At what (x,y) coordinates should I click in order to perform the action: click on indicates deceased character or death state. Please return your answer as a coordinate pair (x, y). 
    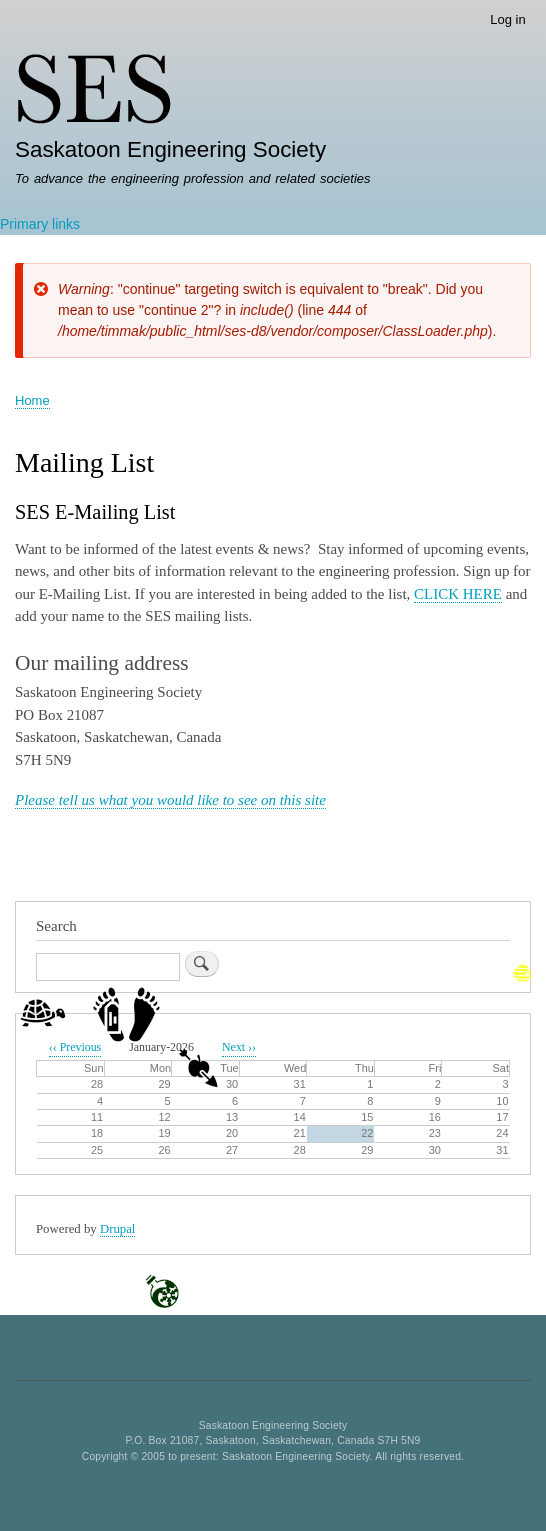
    Looking at the image, I should click on (126, 1014).